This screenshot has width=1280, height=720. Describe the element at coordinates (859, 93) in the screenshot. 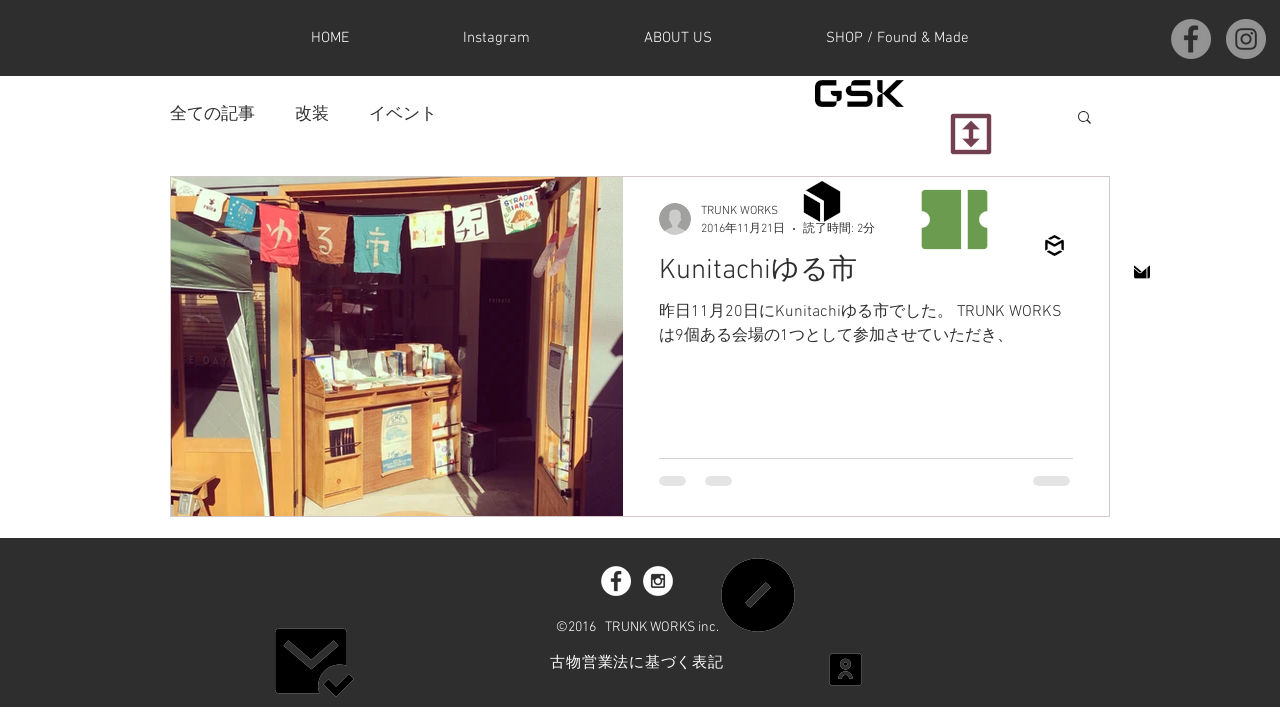

I see `GSK (GlaxoSmithKline) company logo` at that location.